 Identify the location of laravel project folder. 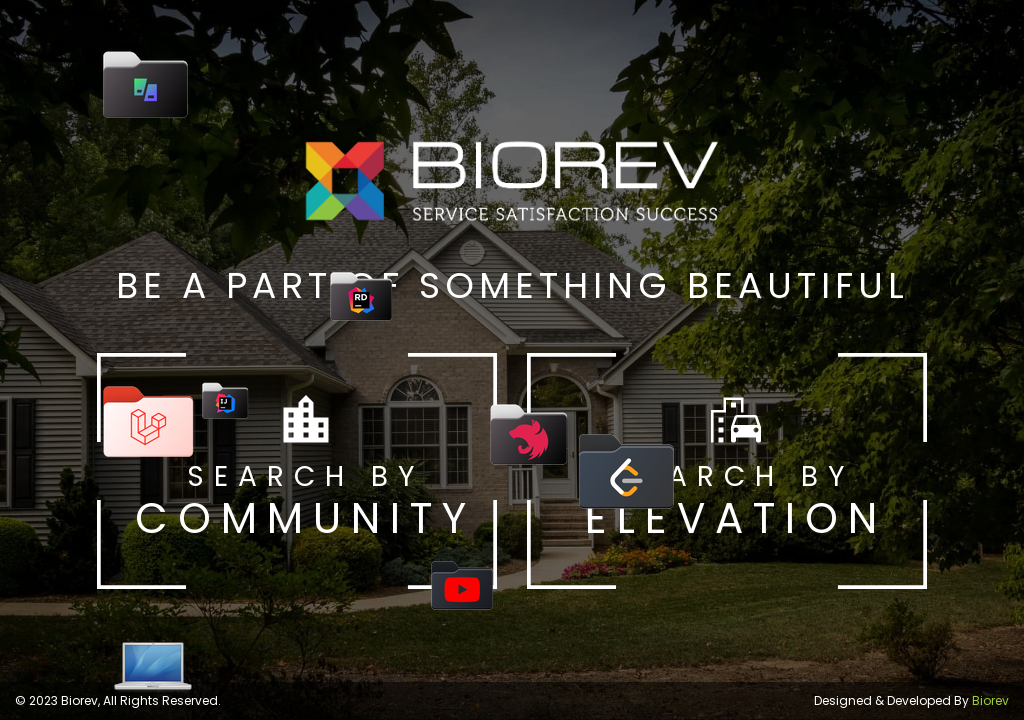
(148, 424).